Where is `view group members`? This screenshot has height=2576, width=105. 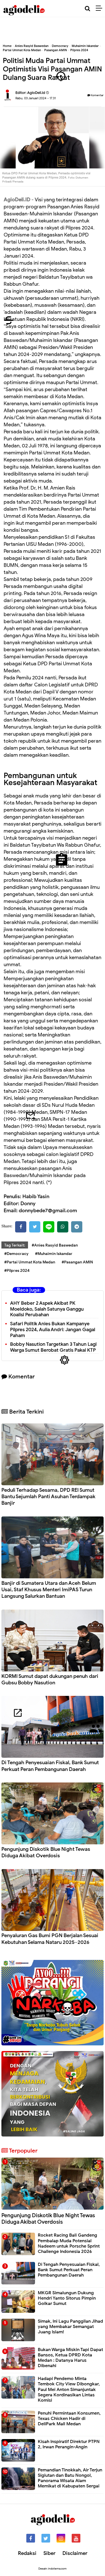
view group members is located at coordinates (96, 1728).